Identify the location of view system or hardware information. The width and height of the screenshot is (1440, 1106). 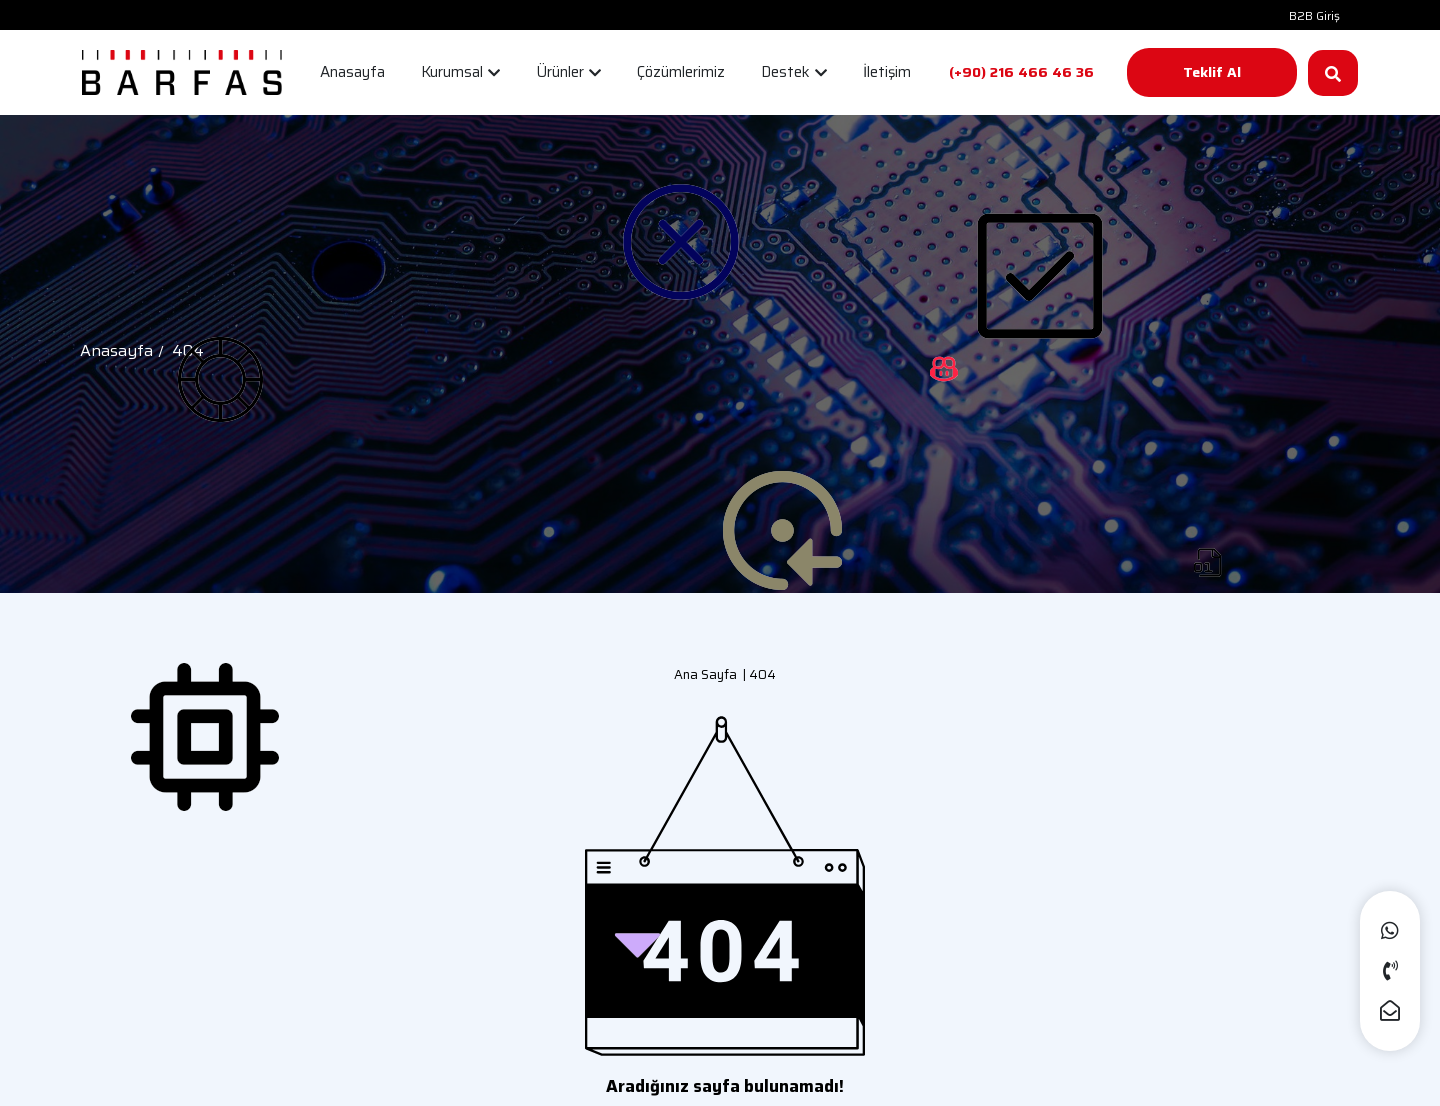
(205, 737).